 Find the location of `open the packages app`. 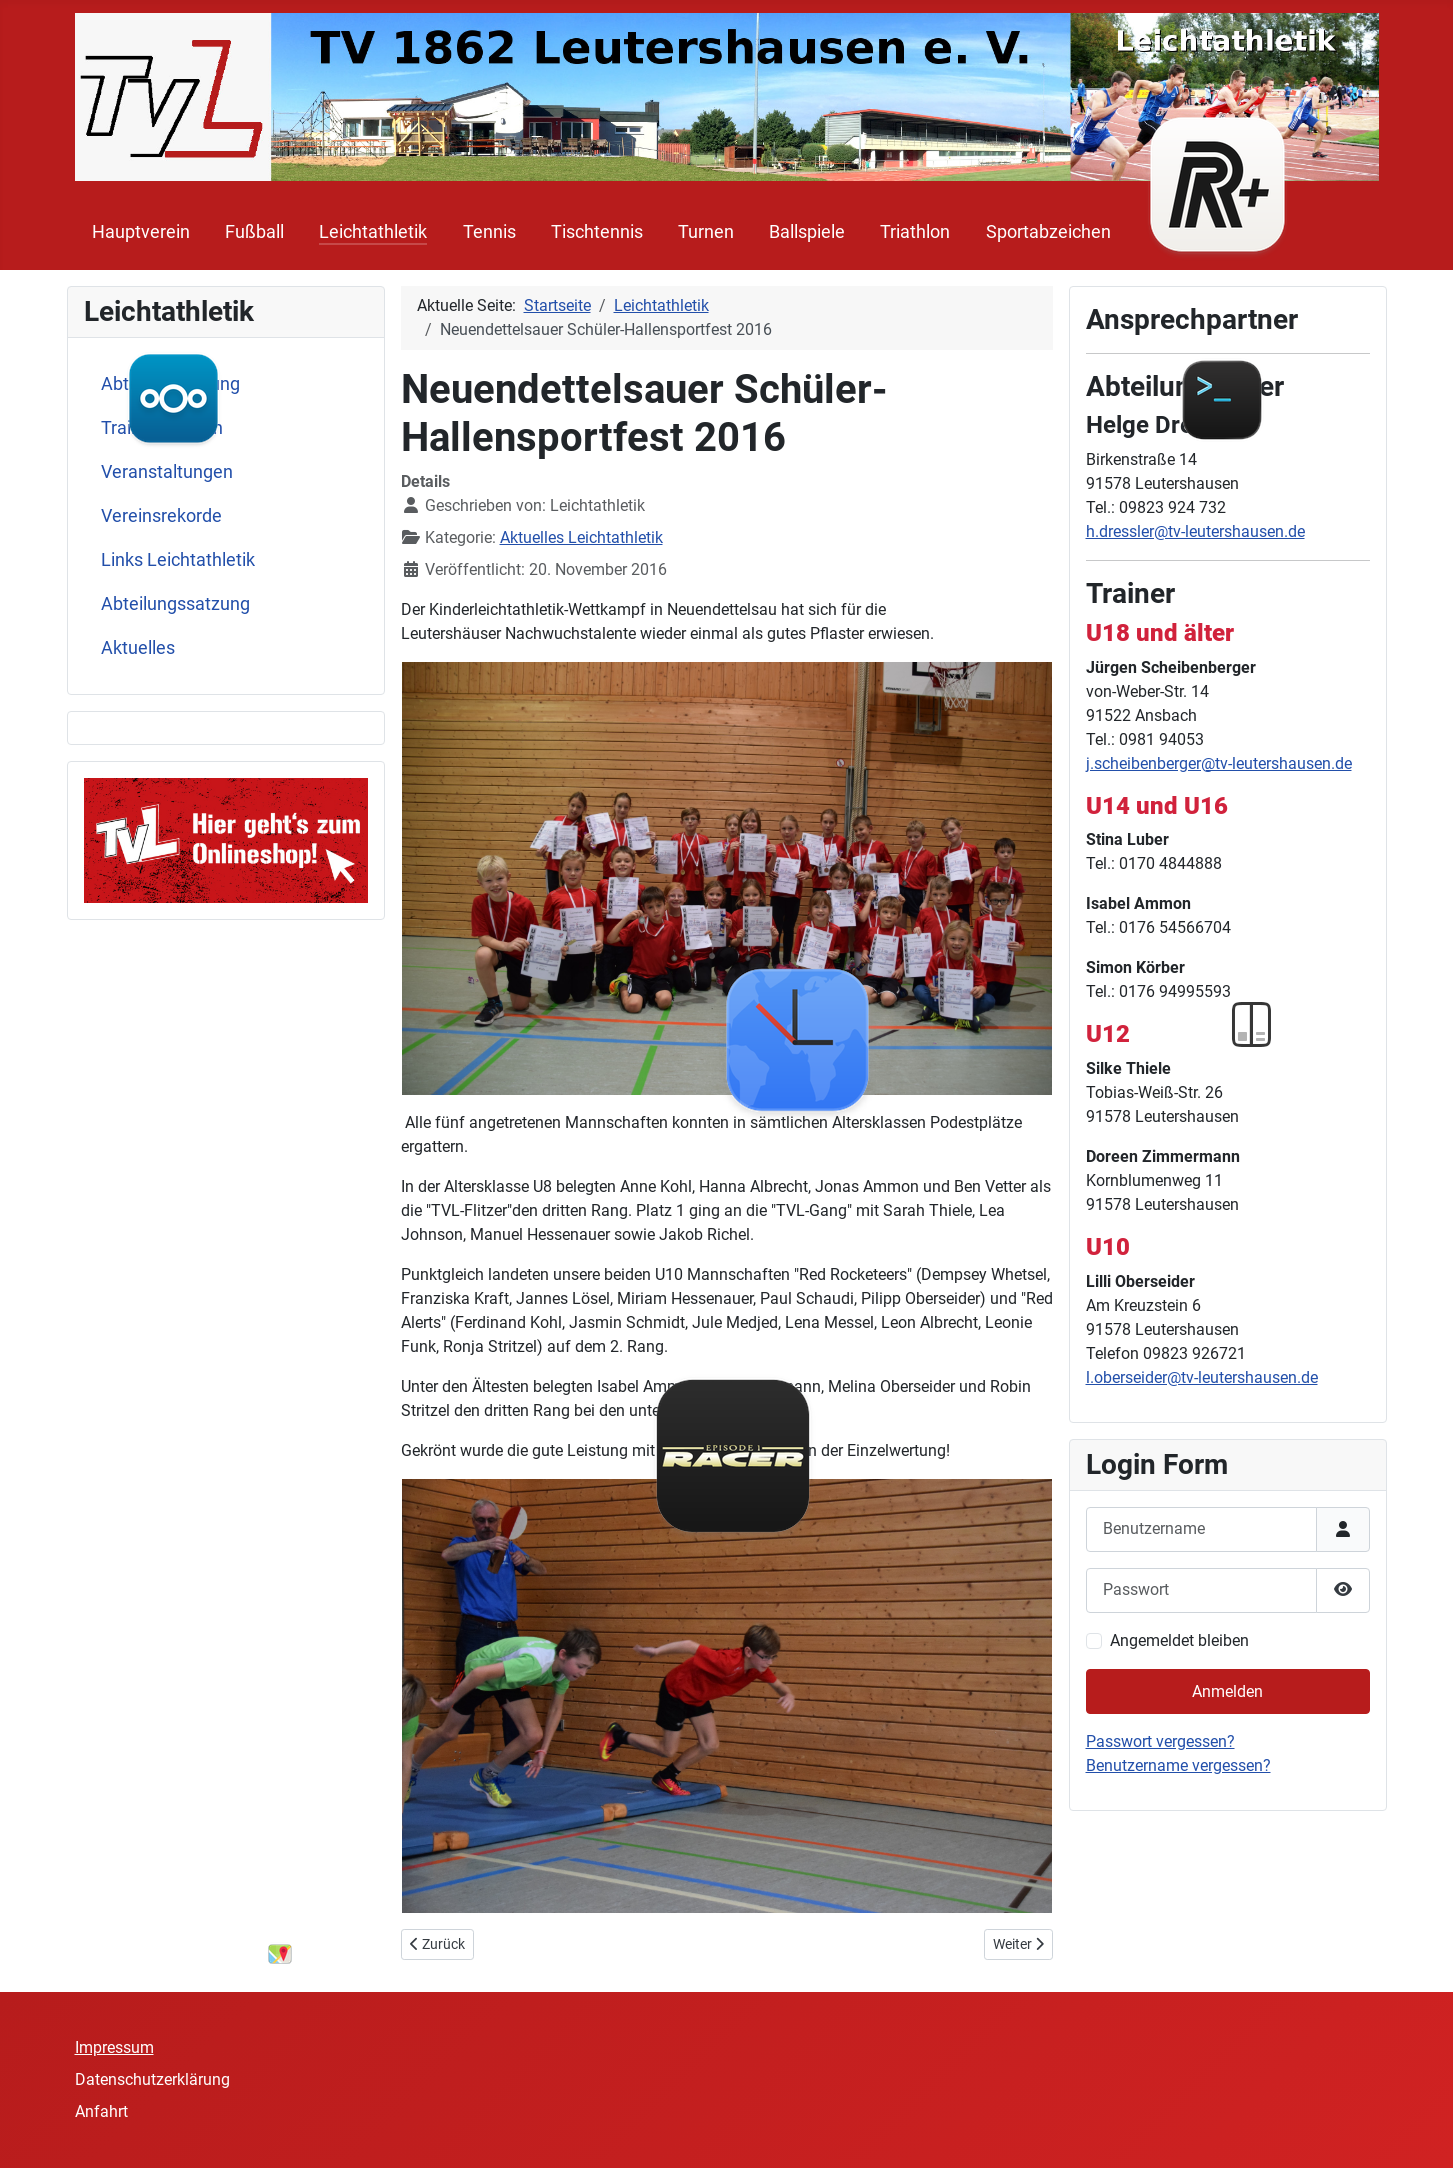

open the packages app is located at coordinates (1253, 1023).